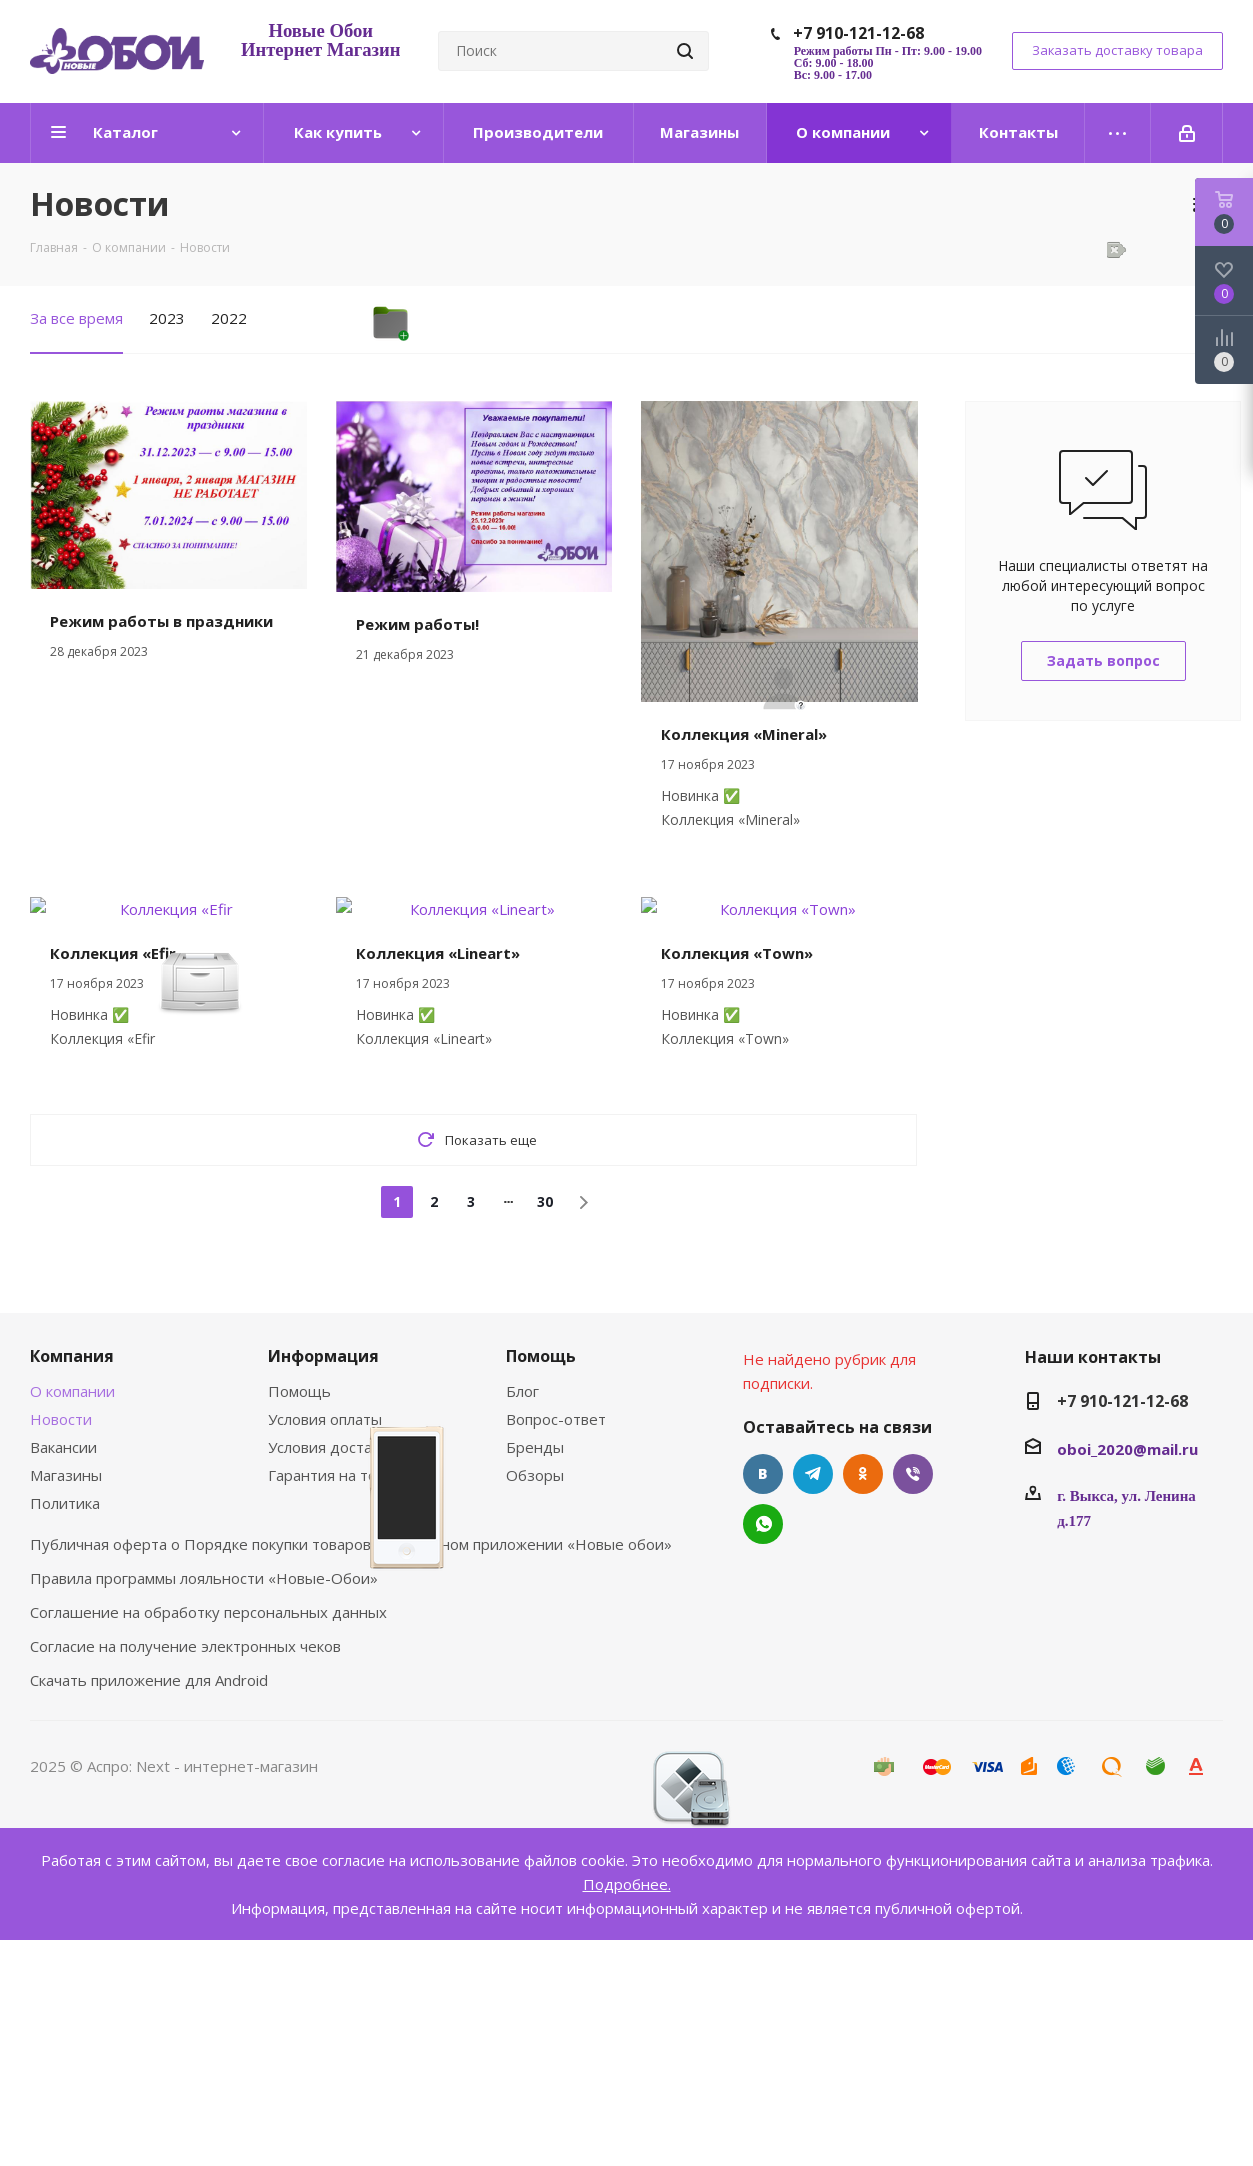  Describe the element at coordinates (688, 1786) in the screenshot. I see `launch boot camp assistant to install windows on your mac` at that location.